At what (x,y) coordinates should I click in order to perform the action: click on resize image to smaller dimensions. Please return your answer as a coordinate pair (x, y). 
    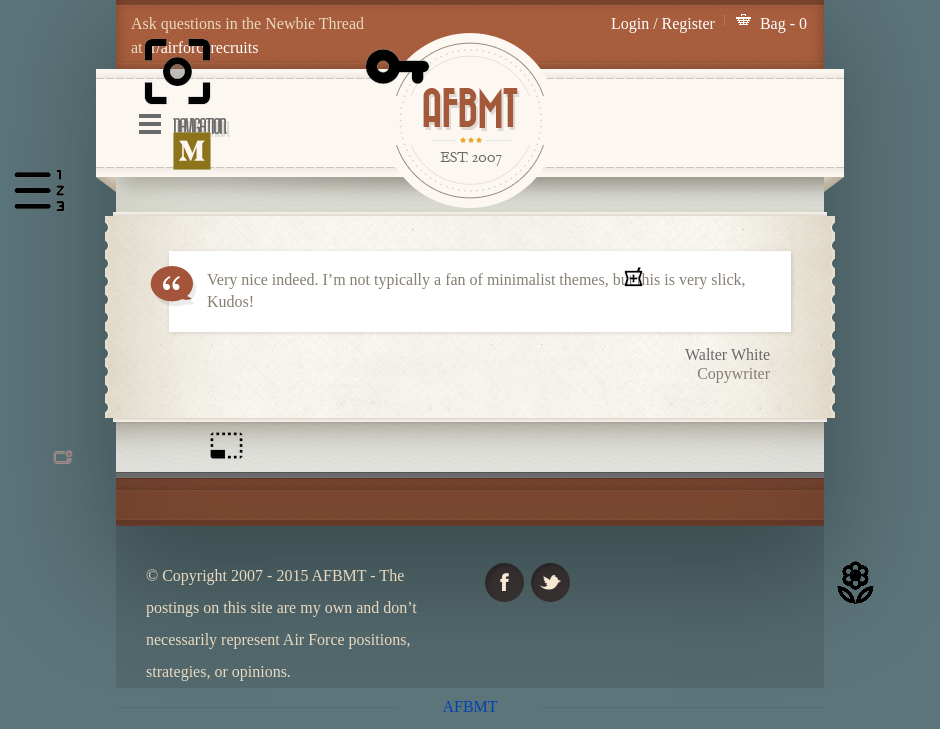
    Looking at the image, I should click on (226, 445).